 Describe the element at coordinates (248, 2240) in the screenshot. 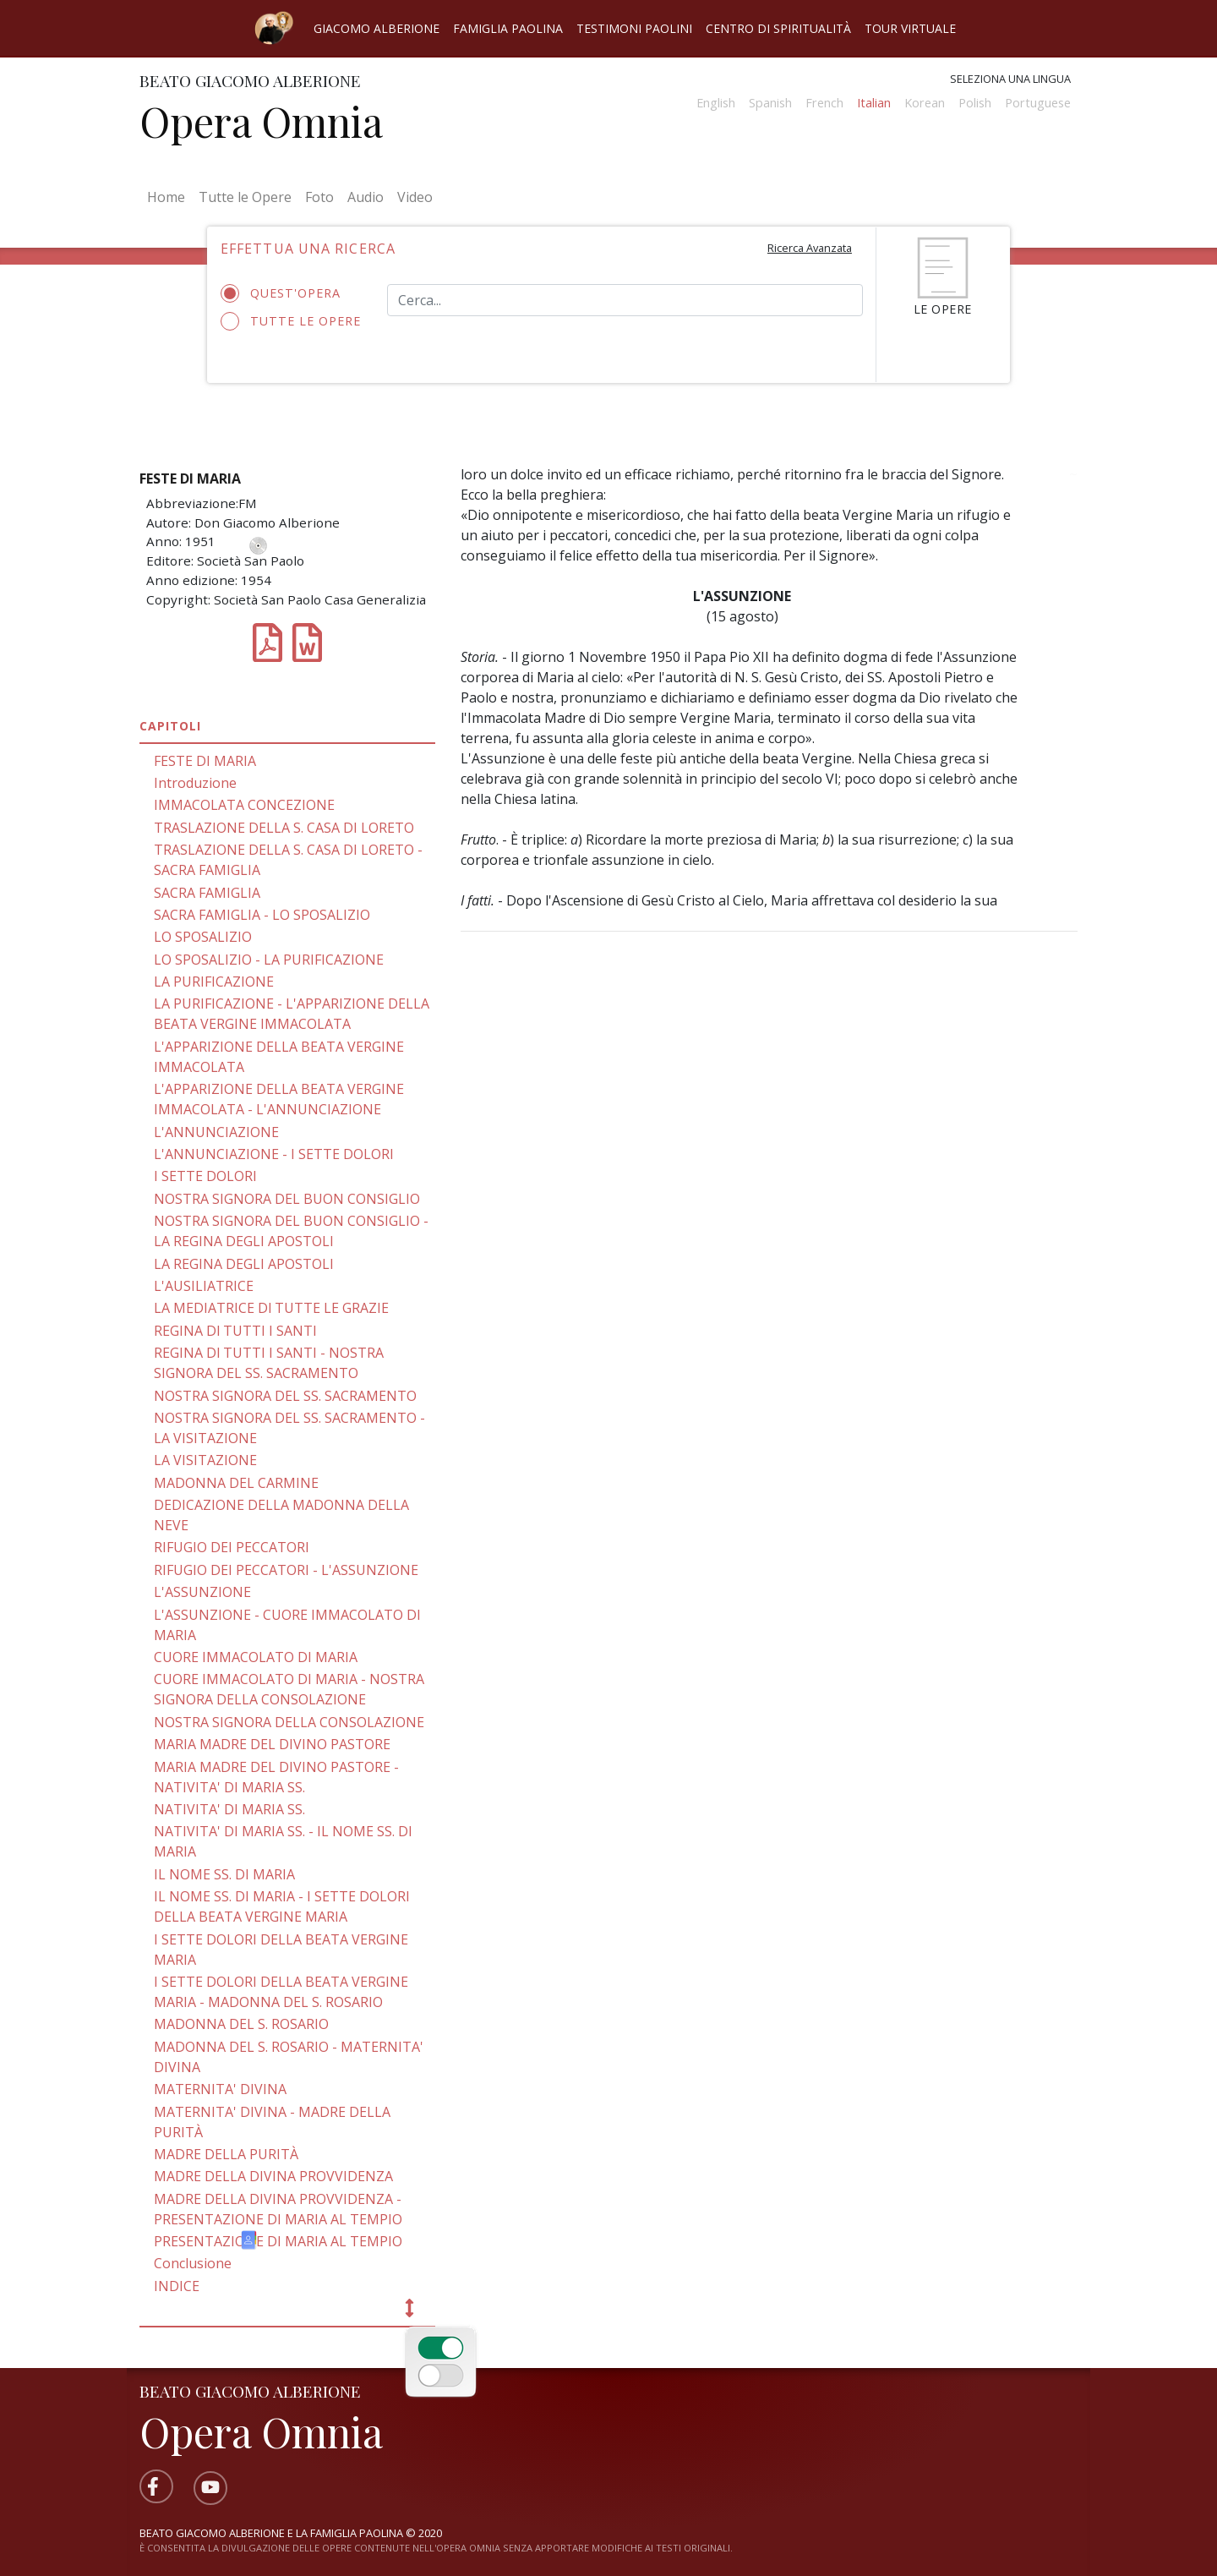

I see `open the contacts or address book app` at that location.